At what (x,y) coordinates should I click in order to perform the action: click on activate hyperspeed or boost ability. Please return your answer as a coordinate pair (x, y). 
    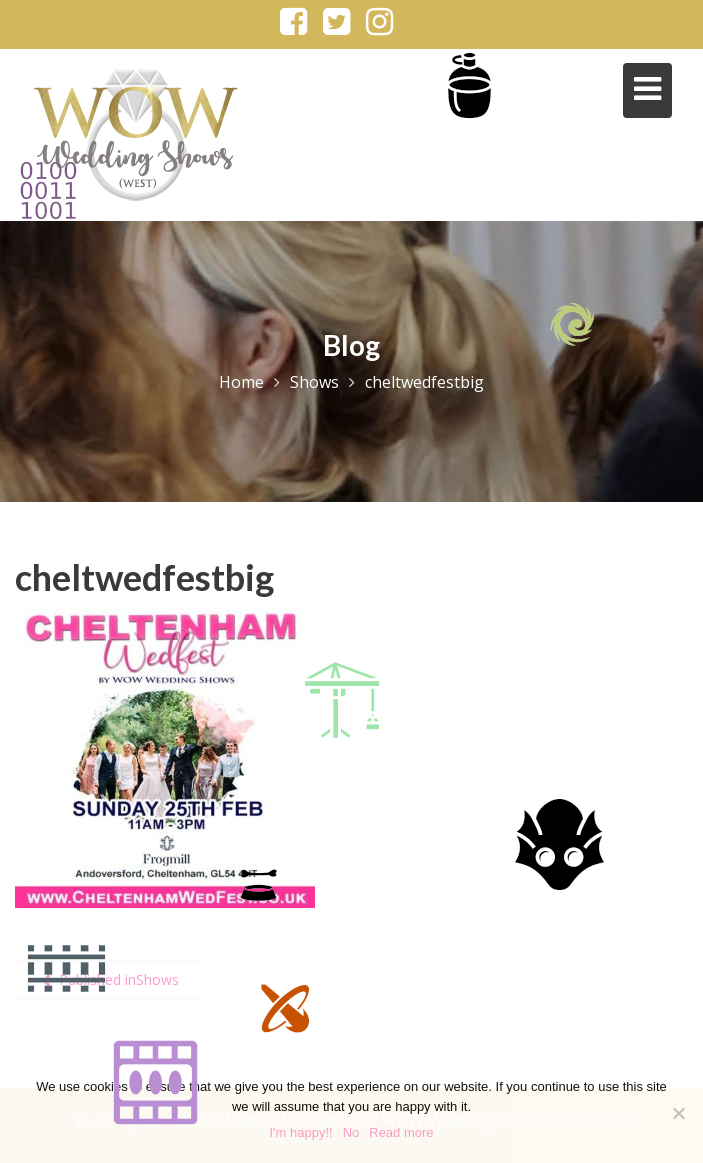
    Looking at the image, I should click on (285, 1008).